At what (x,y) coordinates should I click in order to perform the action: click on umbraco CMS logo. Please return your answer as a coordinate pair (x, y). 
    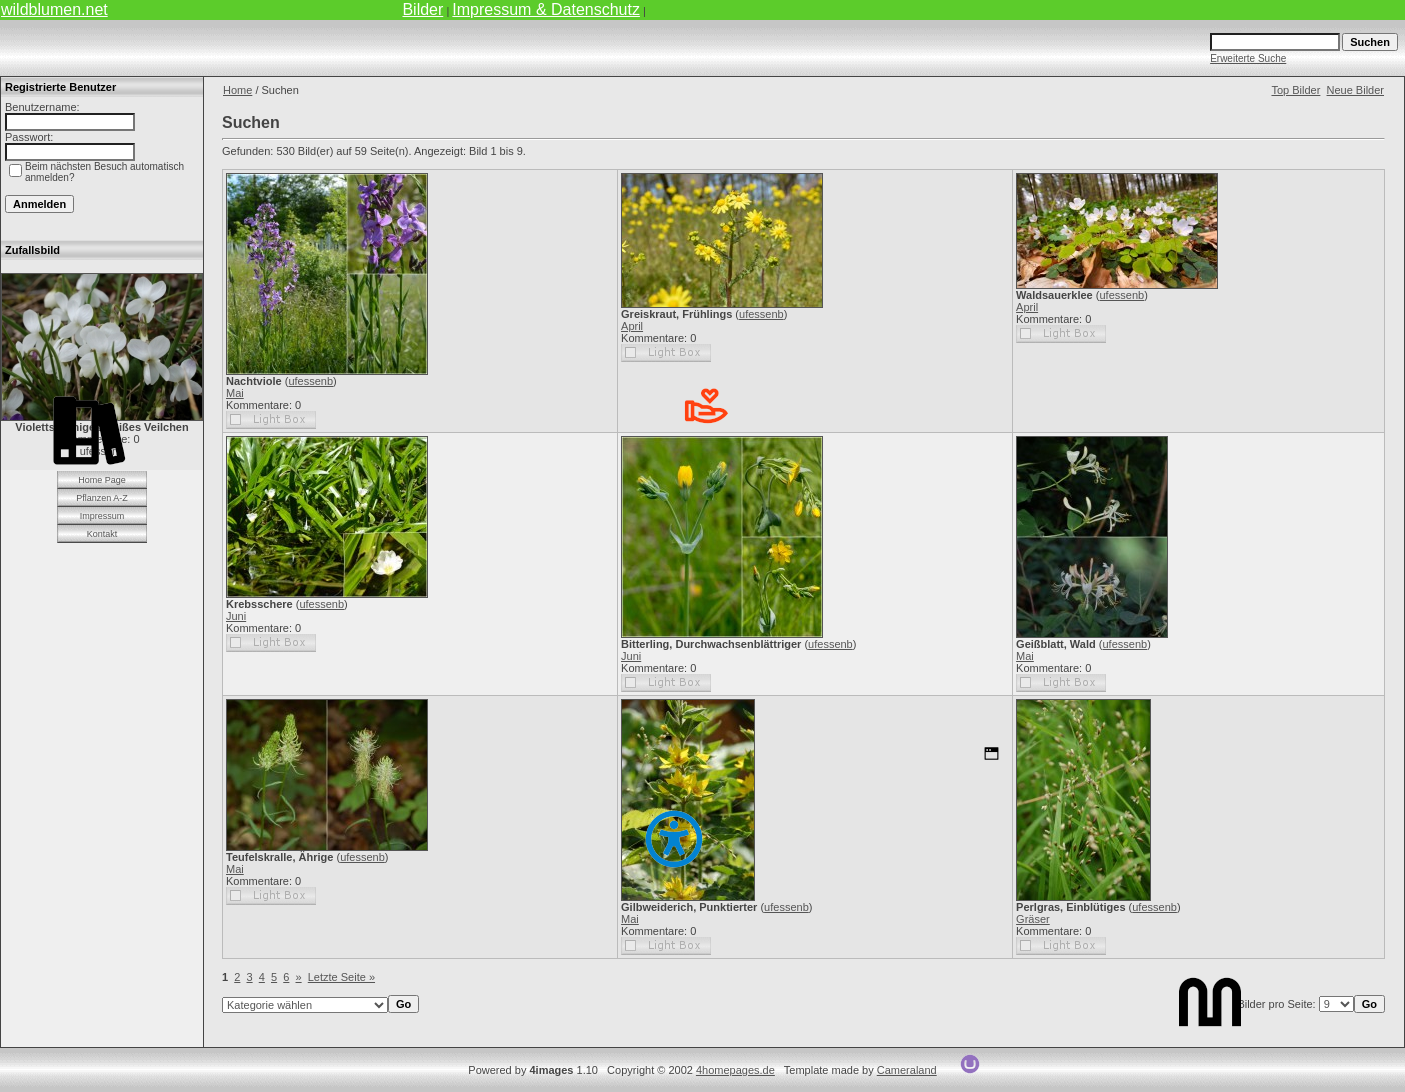
    Looking at the image, I should click on (970, 1064).